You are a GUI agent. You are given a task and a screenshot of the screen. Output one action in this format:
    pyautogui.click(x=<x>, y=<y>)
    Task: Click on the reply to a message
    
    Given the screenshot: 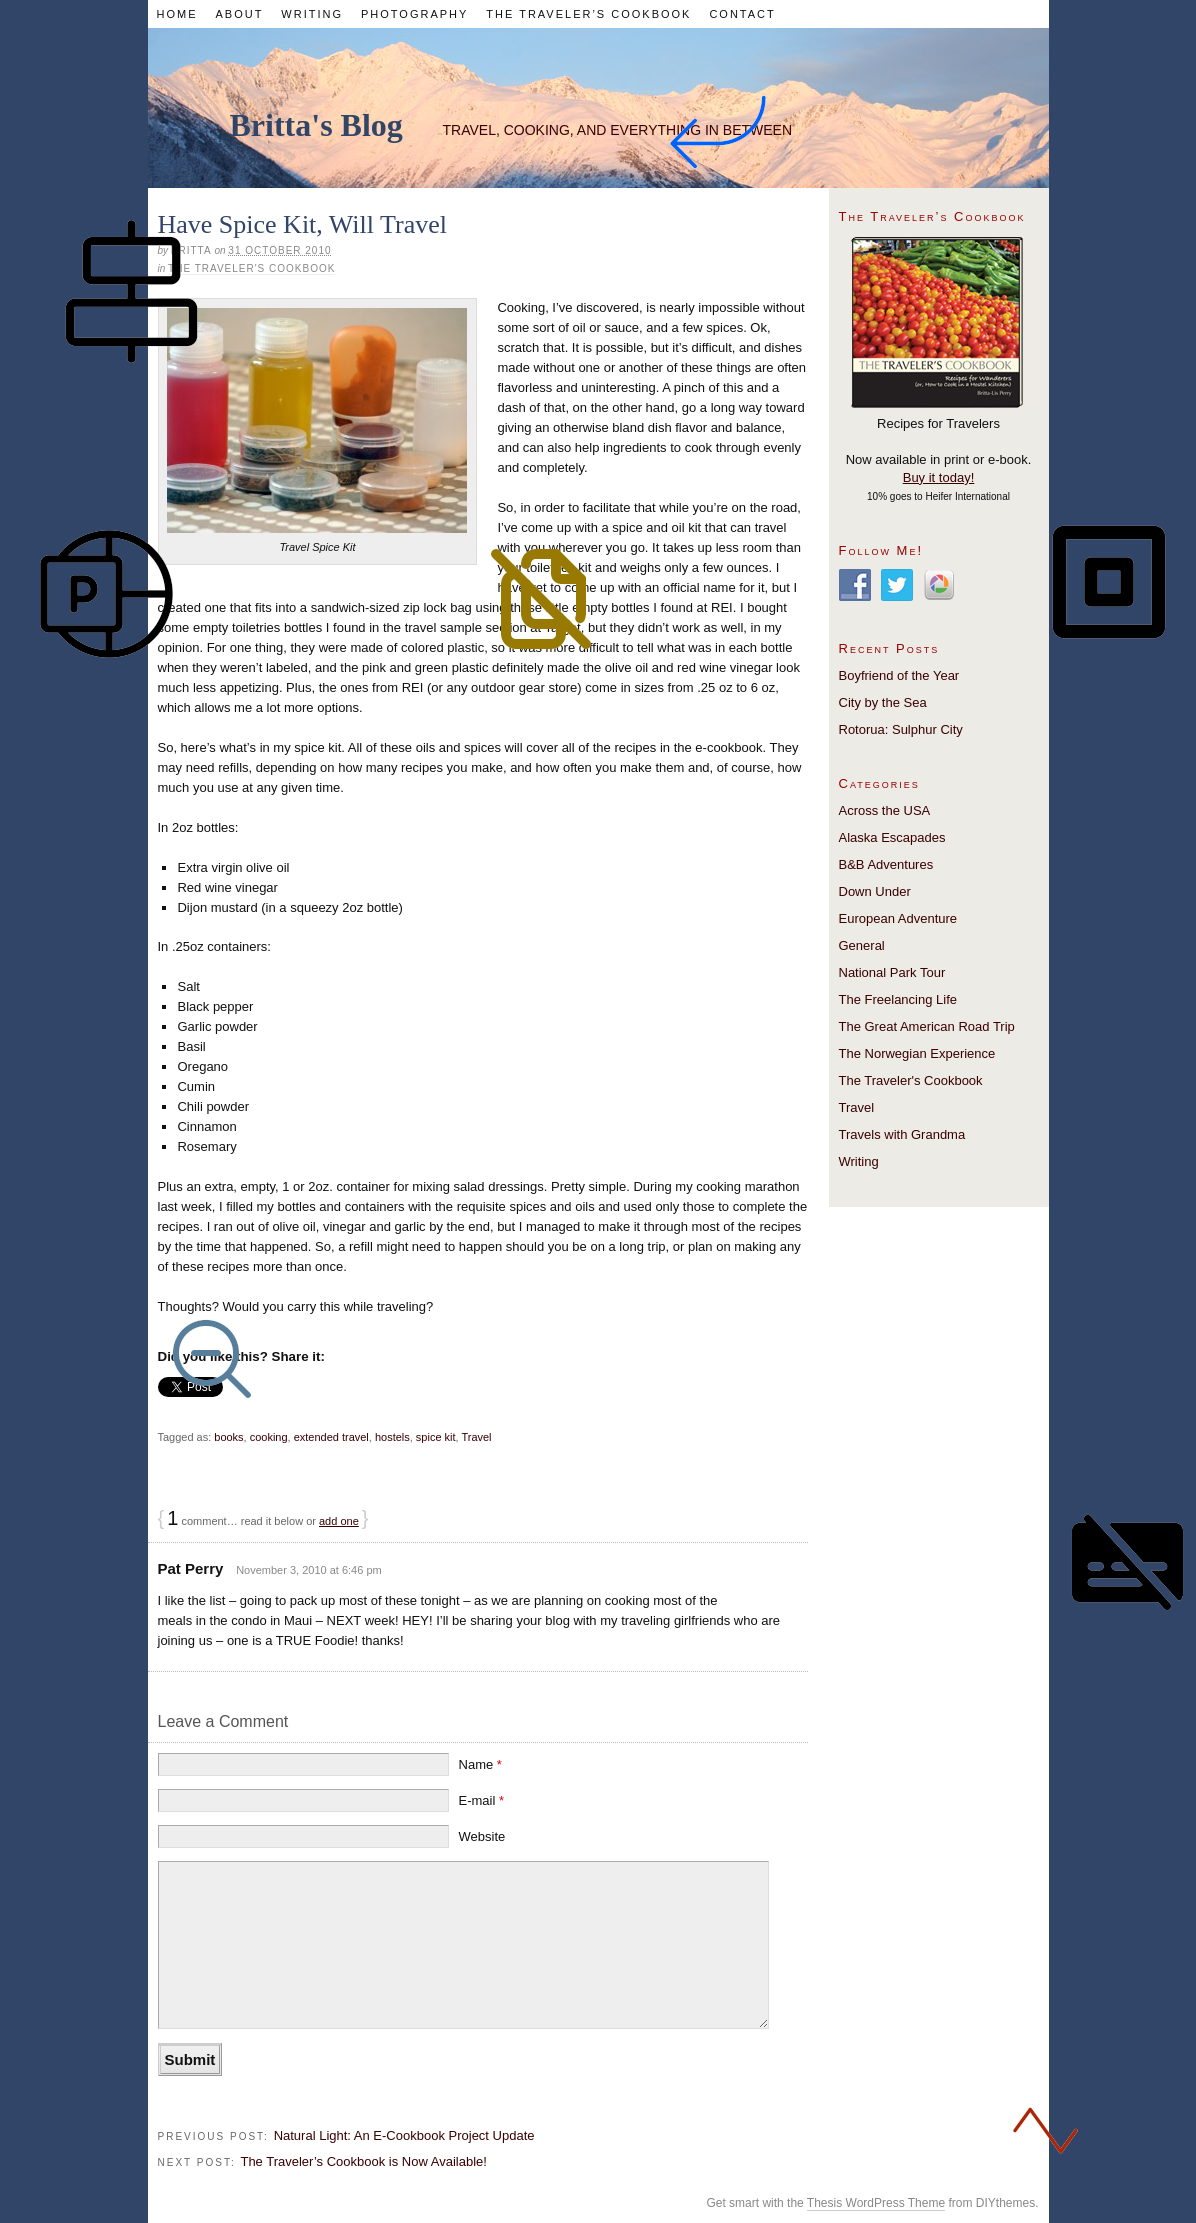 What is the action you would take?
    pyautogui.click(x=718, y=132)
    